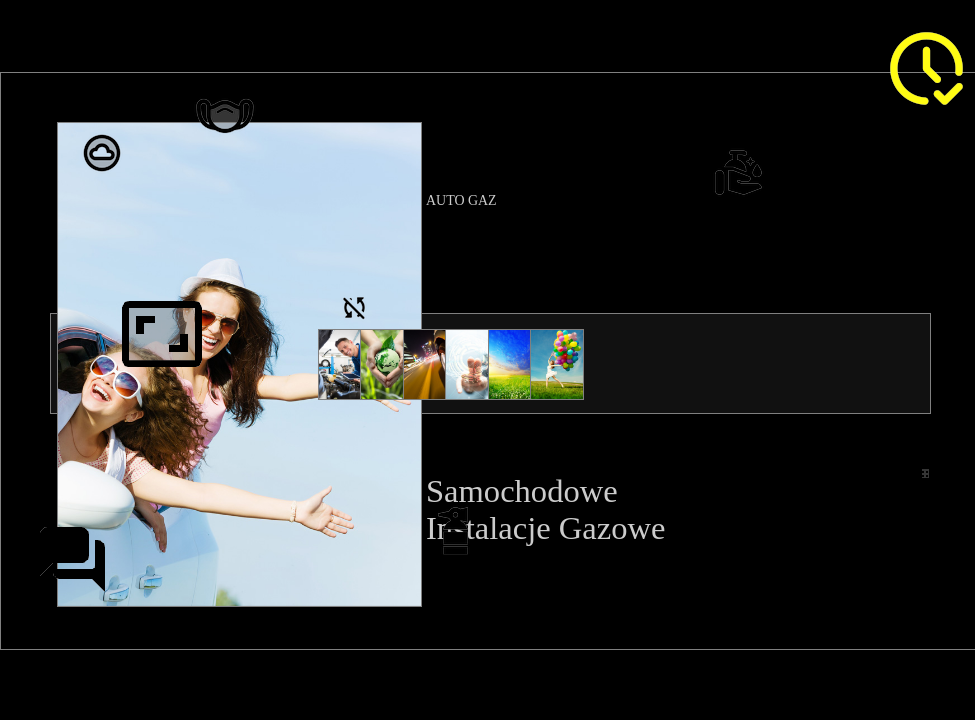 The image size is (975, 720). I want to click on adjust aspect ratio settings, so click(162, 334).